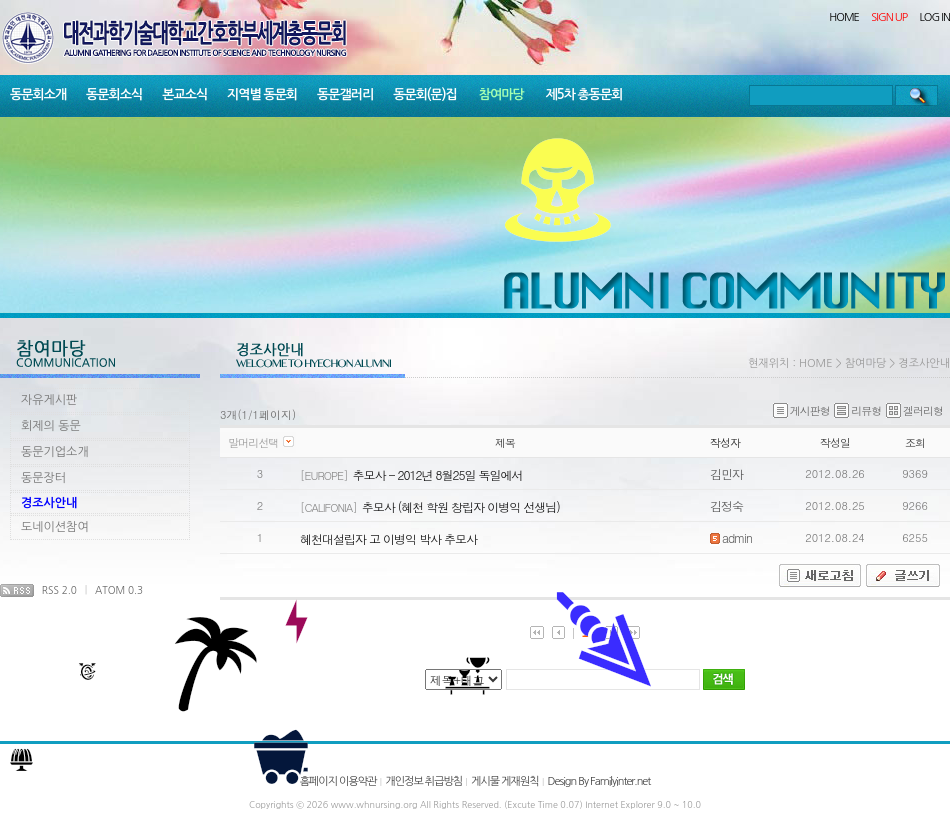  What do you see at coordinates (604, 639) in the screenshot?
I see `select arrow or projectile type in archery game` at bounding box center [604, 639].